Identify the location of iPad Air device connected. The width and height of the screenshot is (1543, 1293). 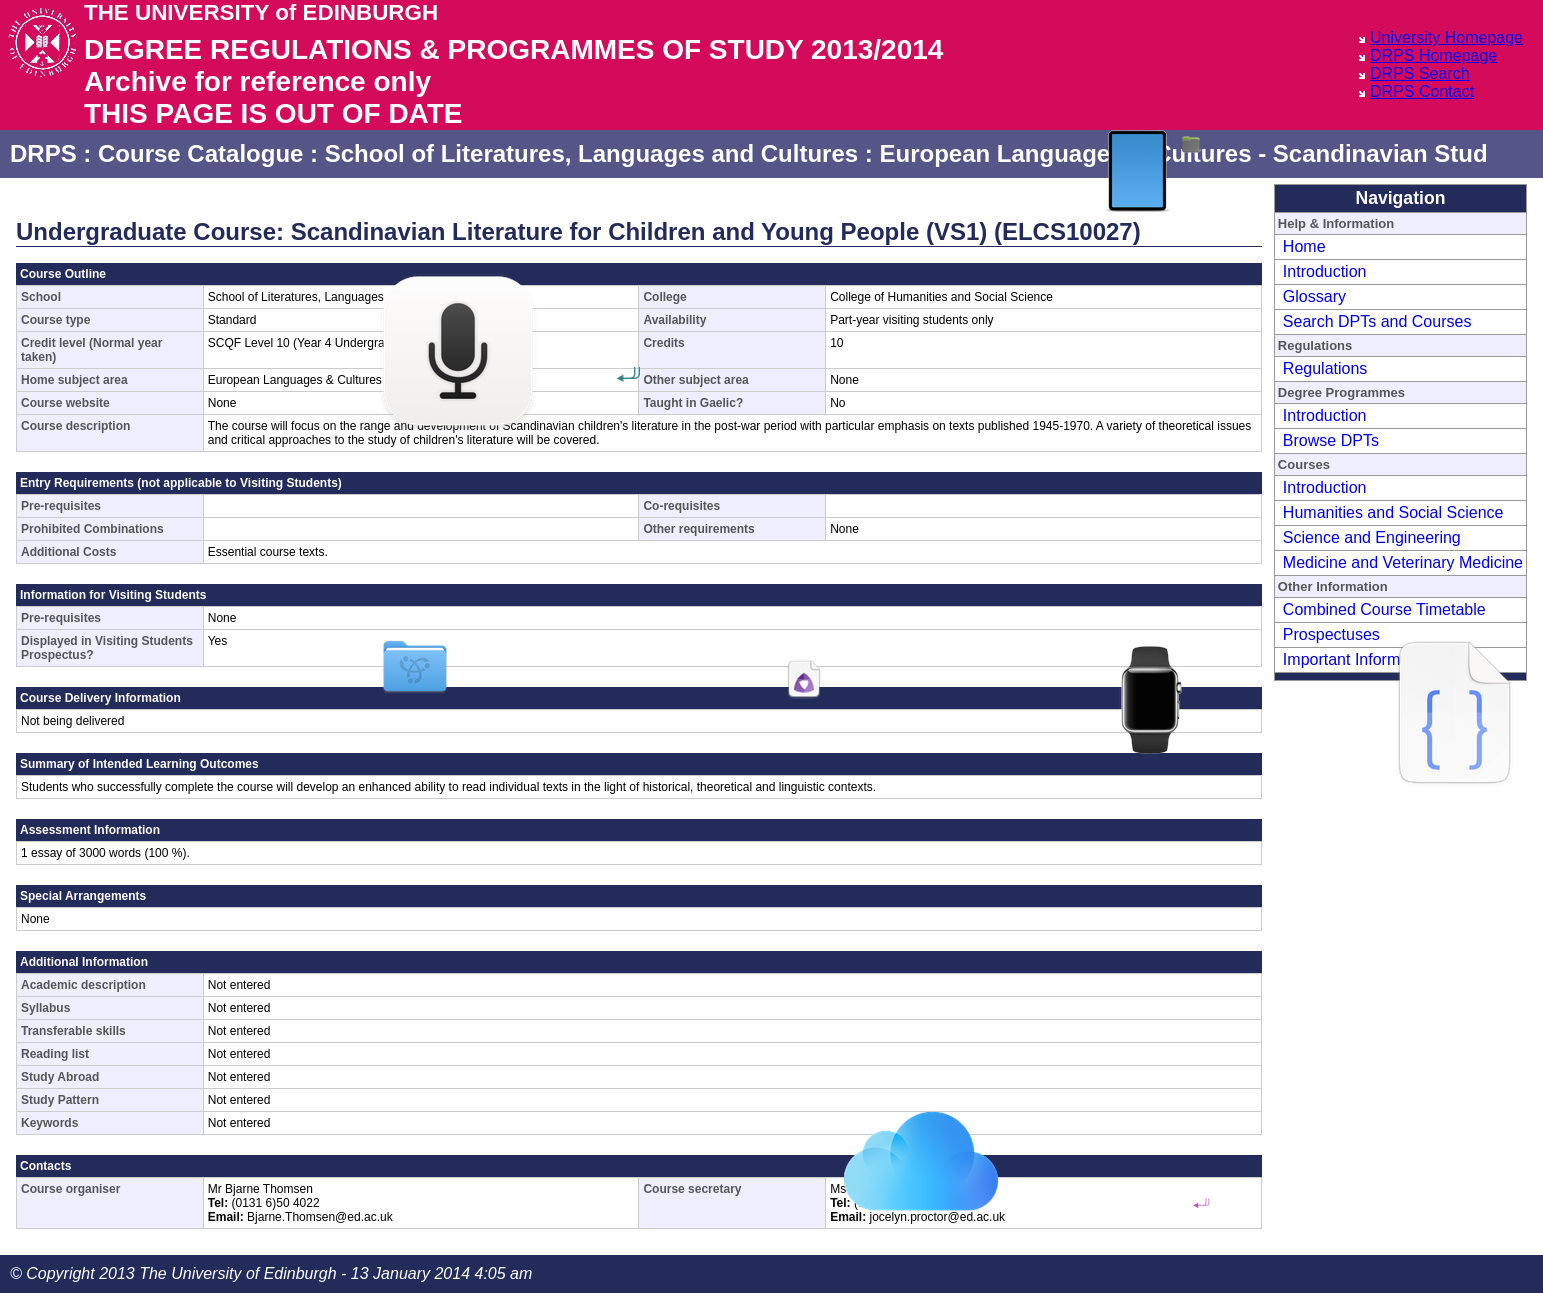
(1137, 171).